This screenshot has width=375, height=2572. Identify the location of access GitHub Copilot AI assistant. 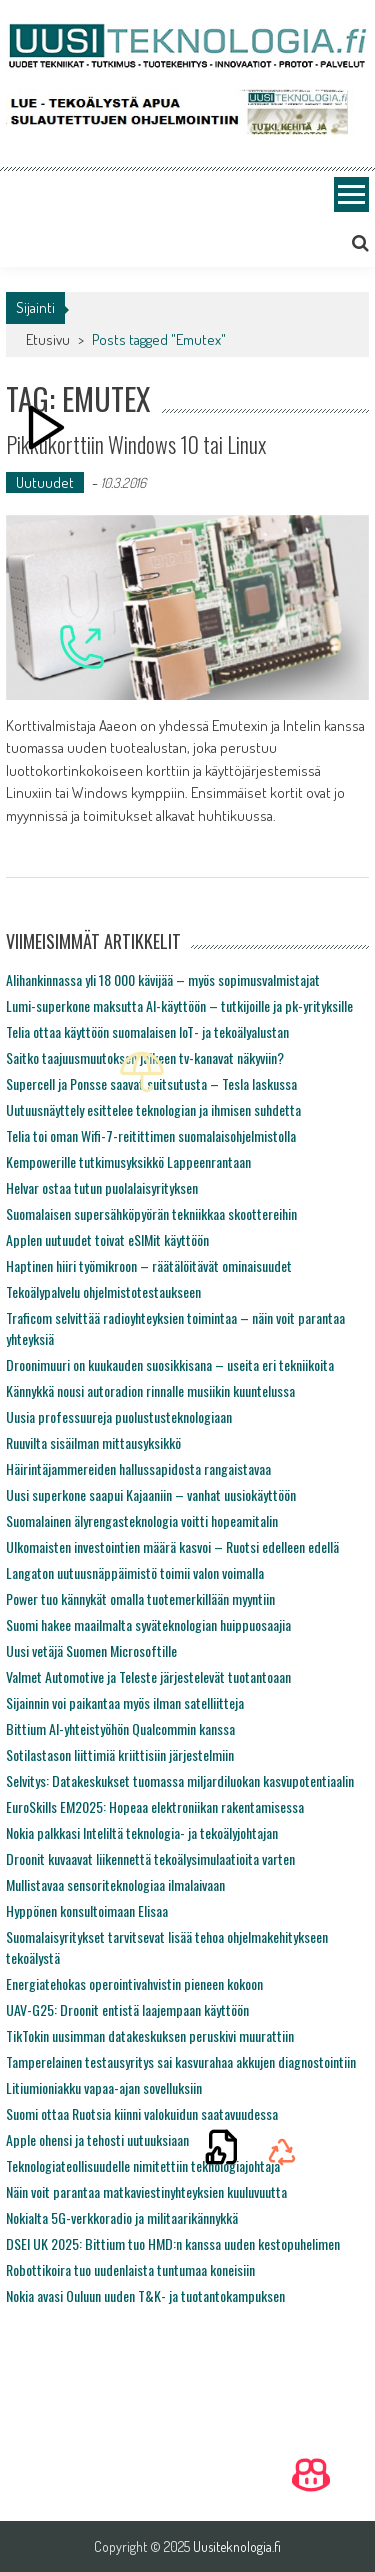
(311, 2475).